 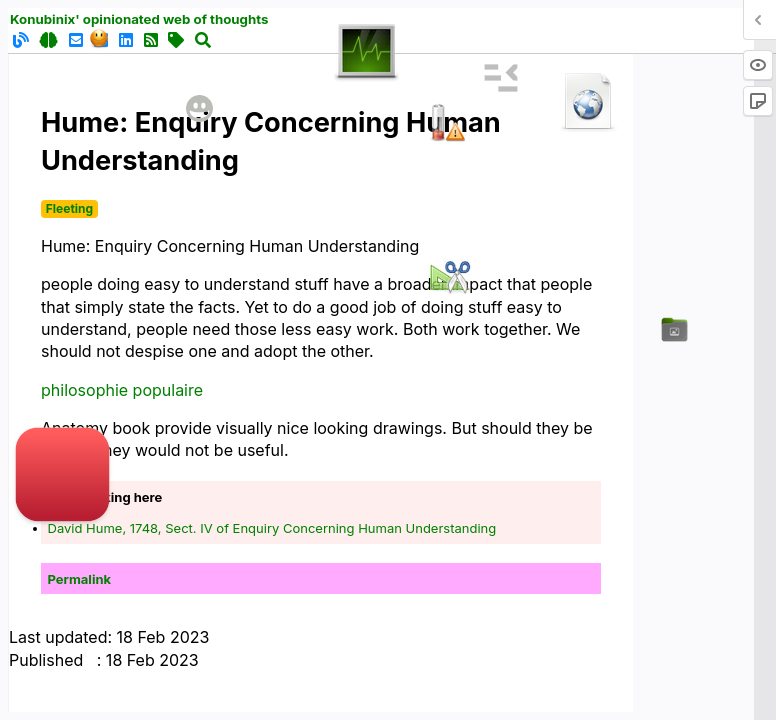 I want to click on open your pictures folder, so click(x=674, y=329).